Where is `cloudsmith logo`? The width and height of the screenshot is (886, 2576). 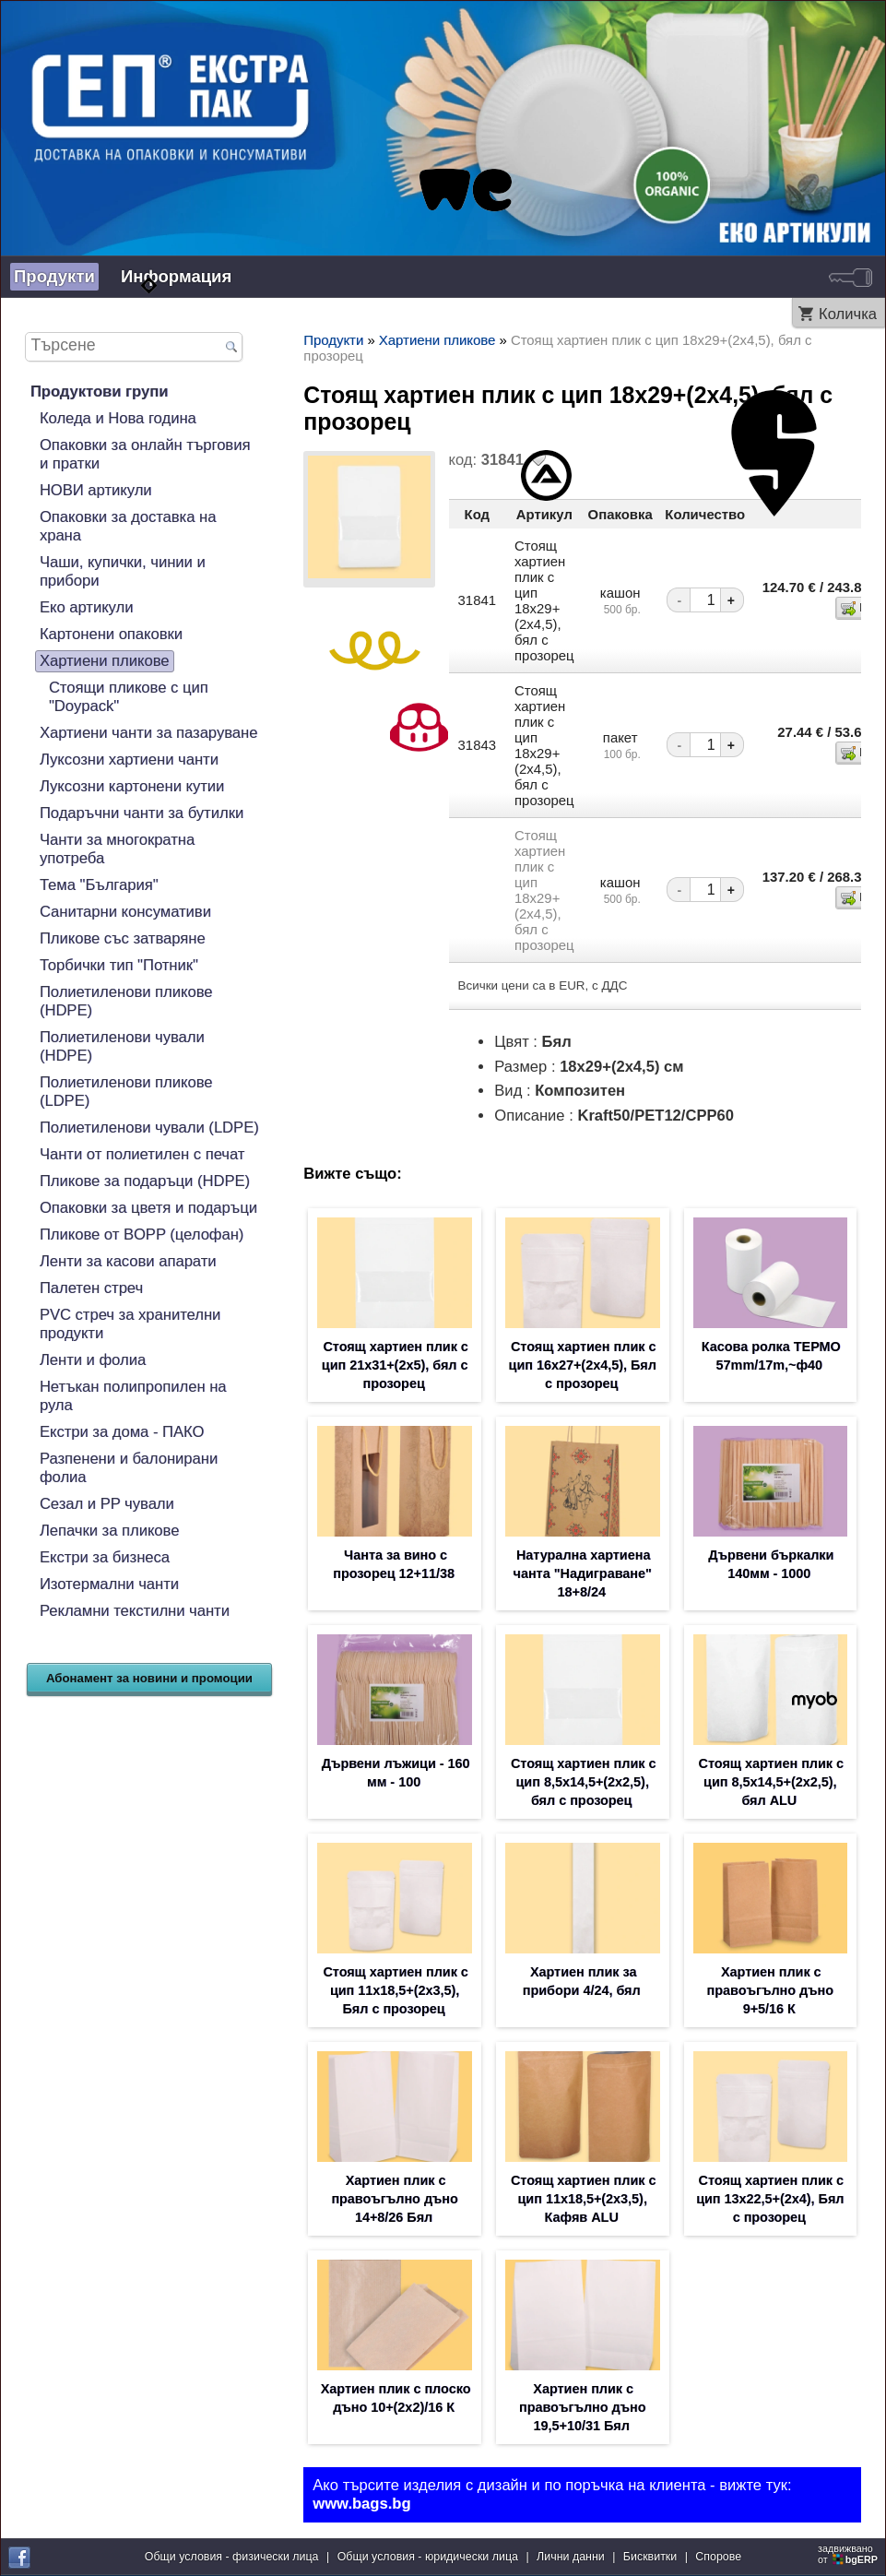 cloudsmith logo is located at coordinates (148, 285).